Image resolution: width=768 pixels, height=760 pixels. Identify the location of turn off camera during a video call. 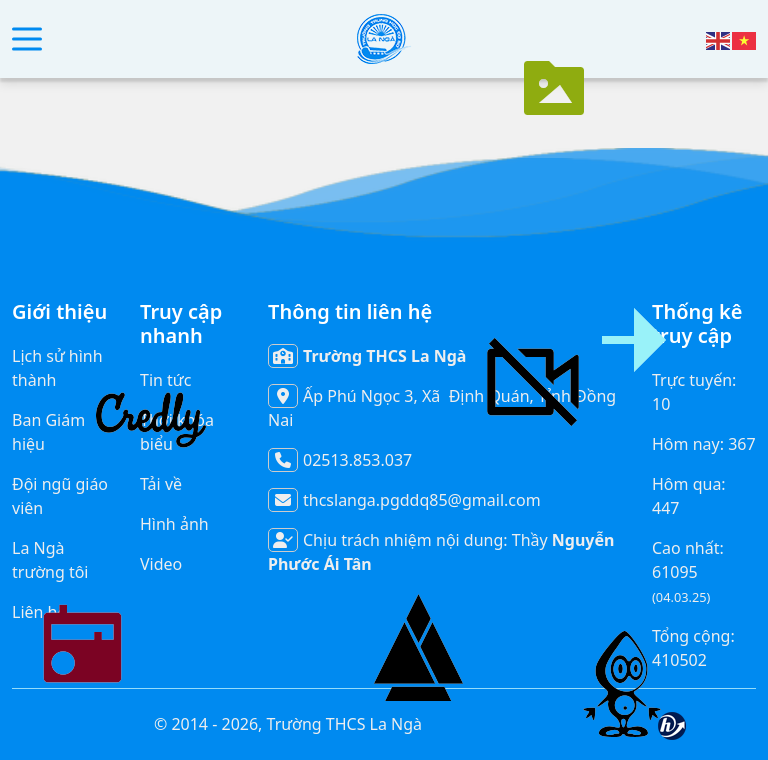
(533, 382).